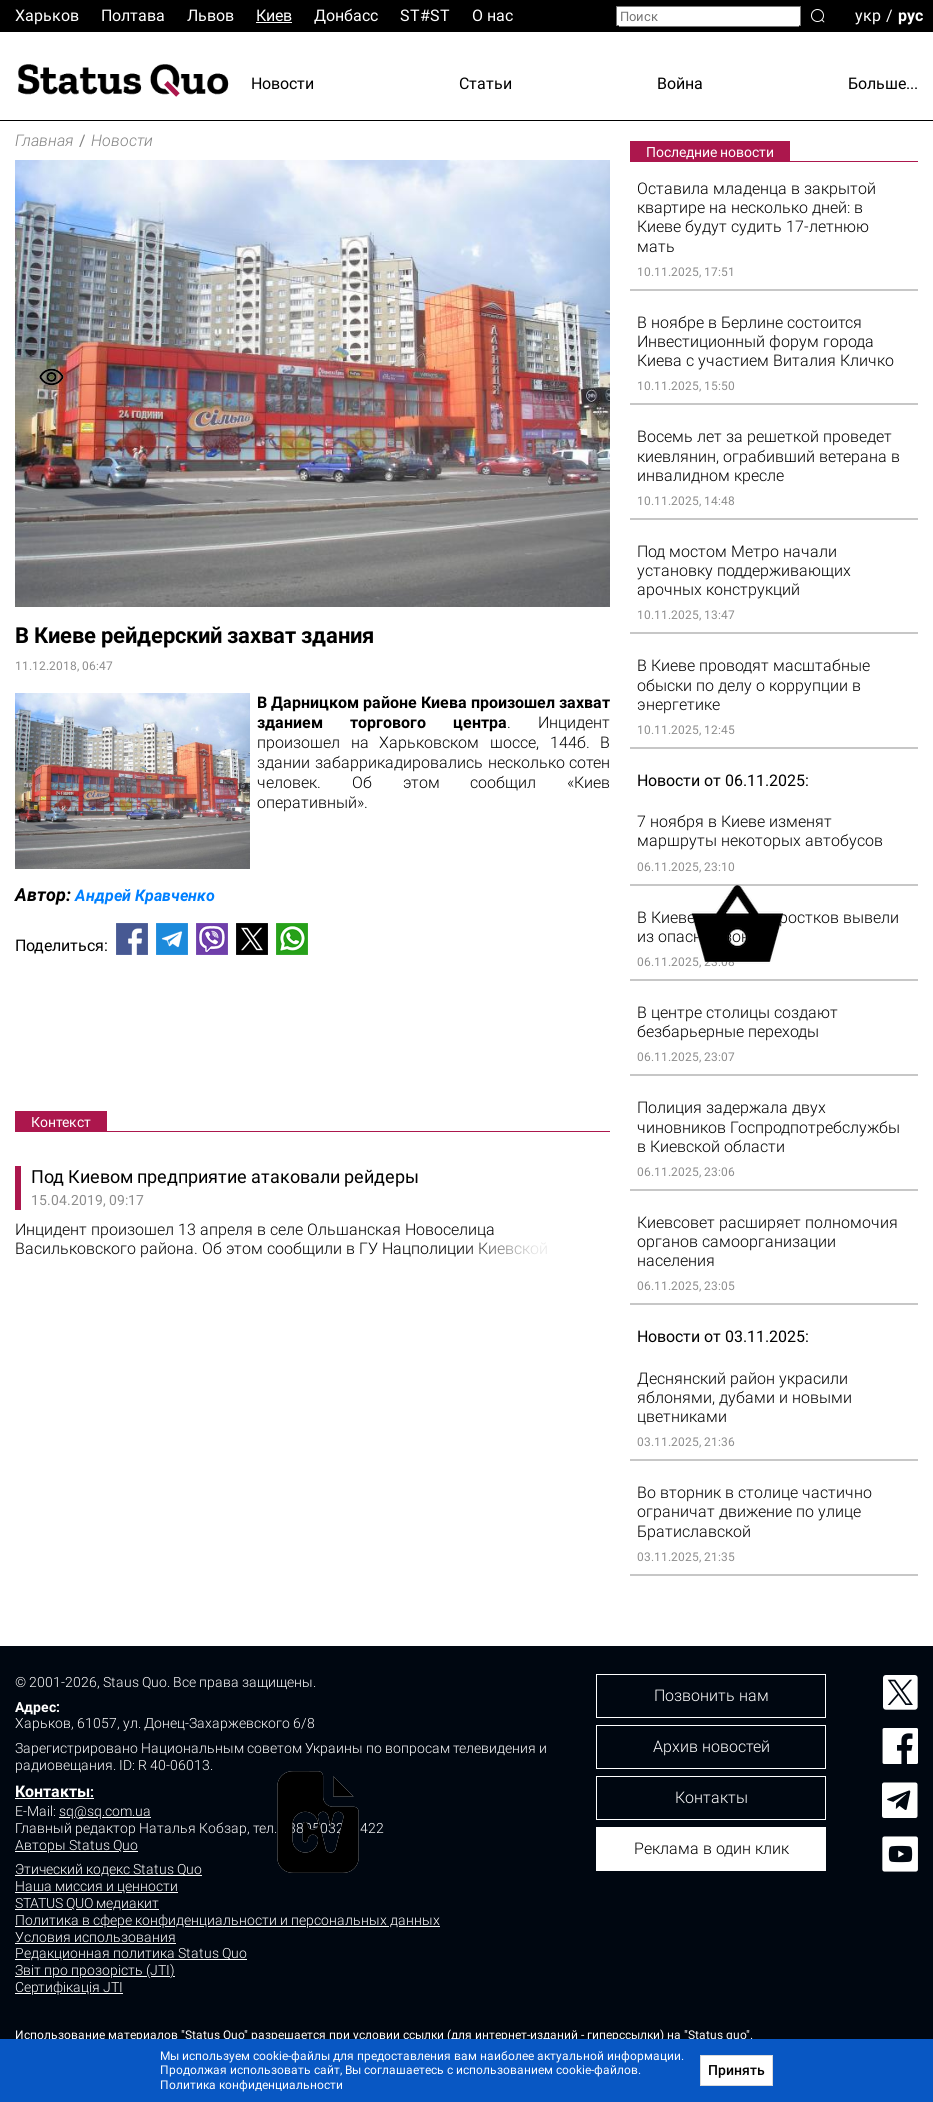  What do you see at coordinates (51, 377) in the screenshot?
I see `toggle visibility of content or password` at bounding box center [51, 377].